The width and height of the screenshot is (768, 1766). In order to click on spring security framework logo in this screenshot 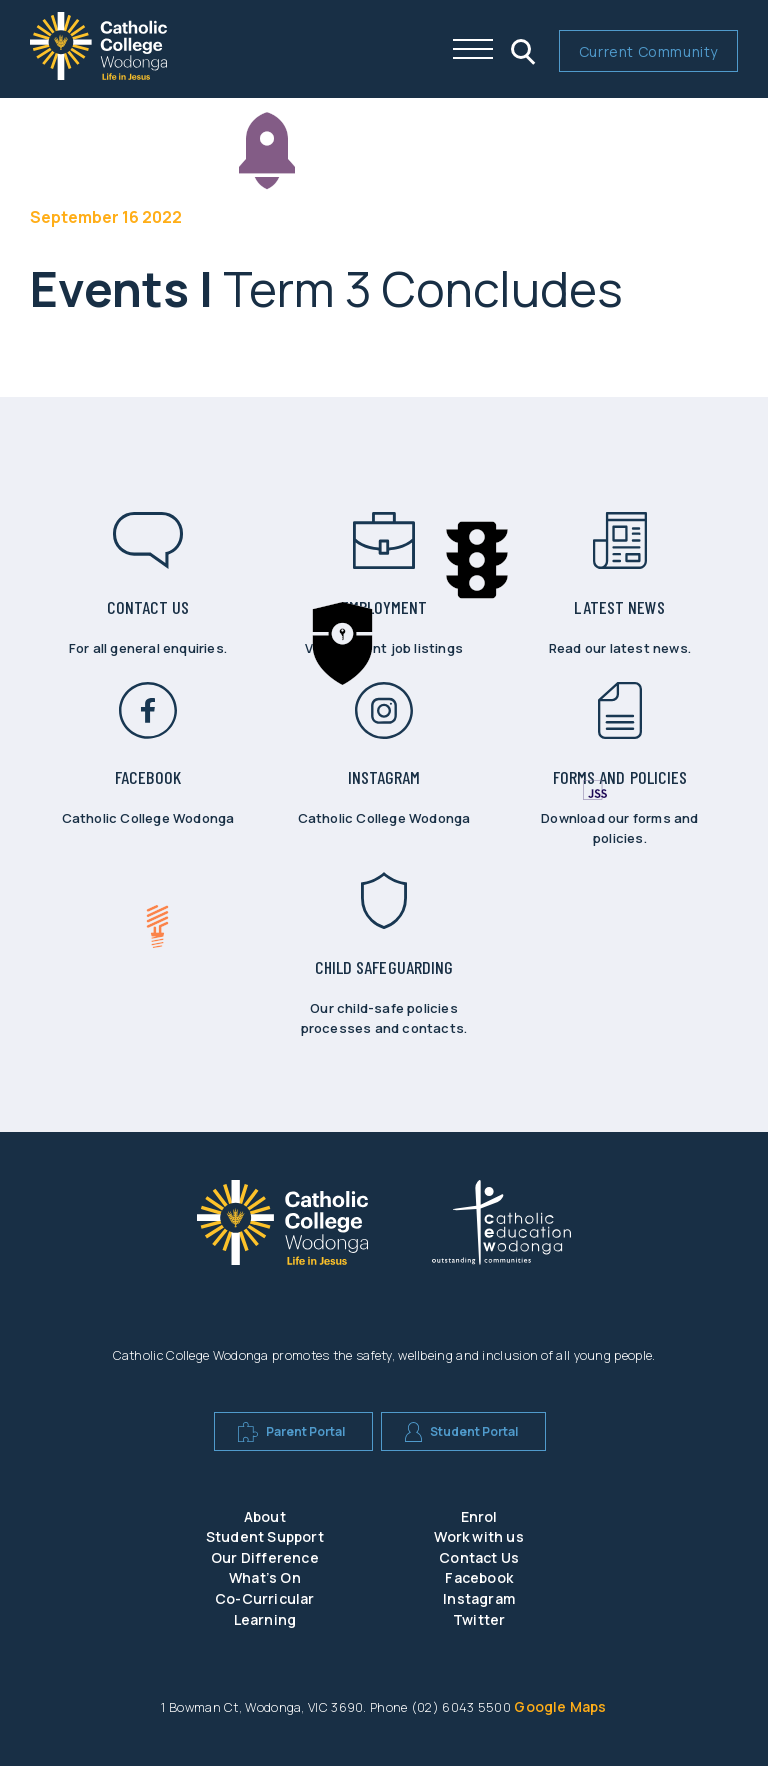, I will do `click(342, 643)`.